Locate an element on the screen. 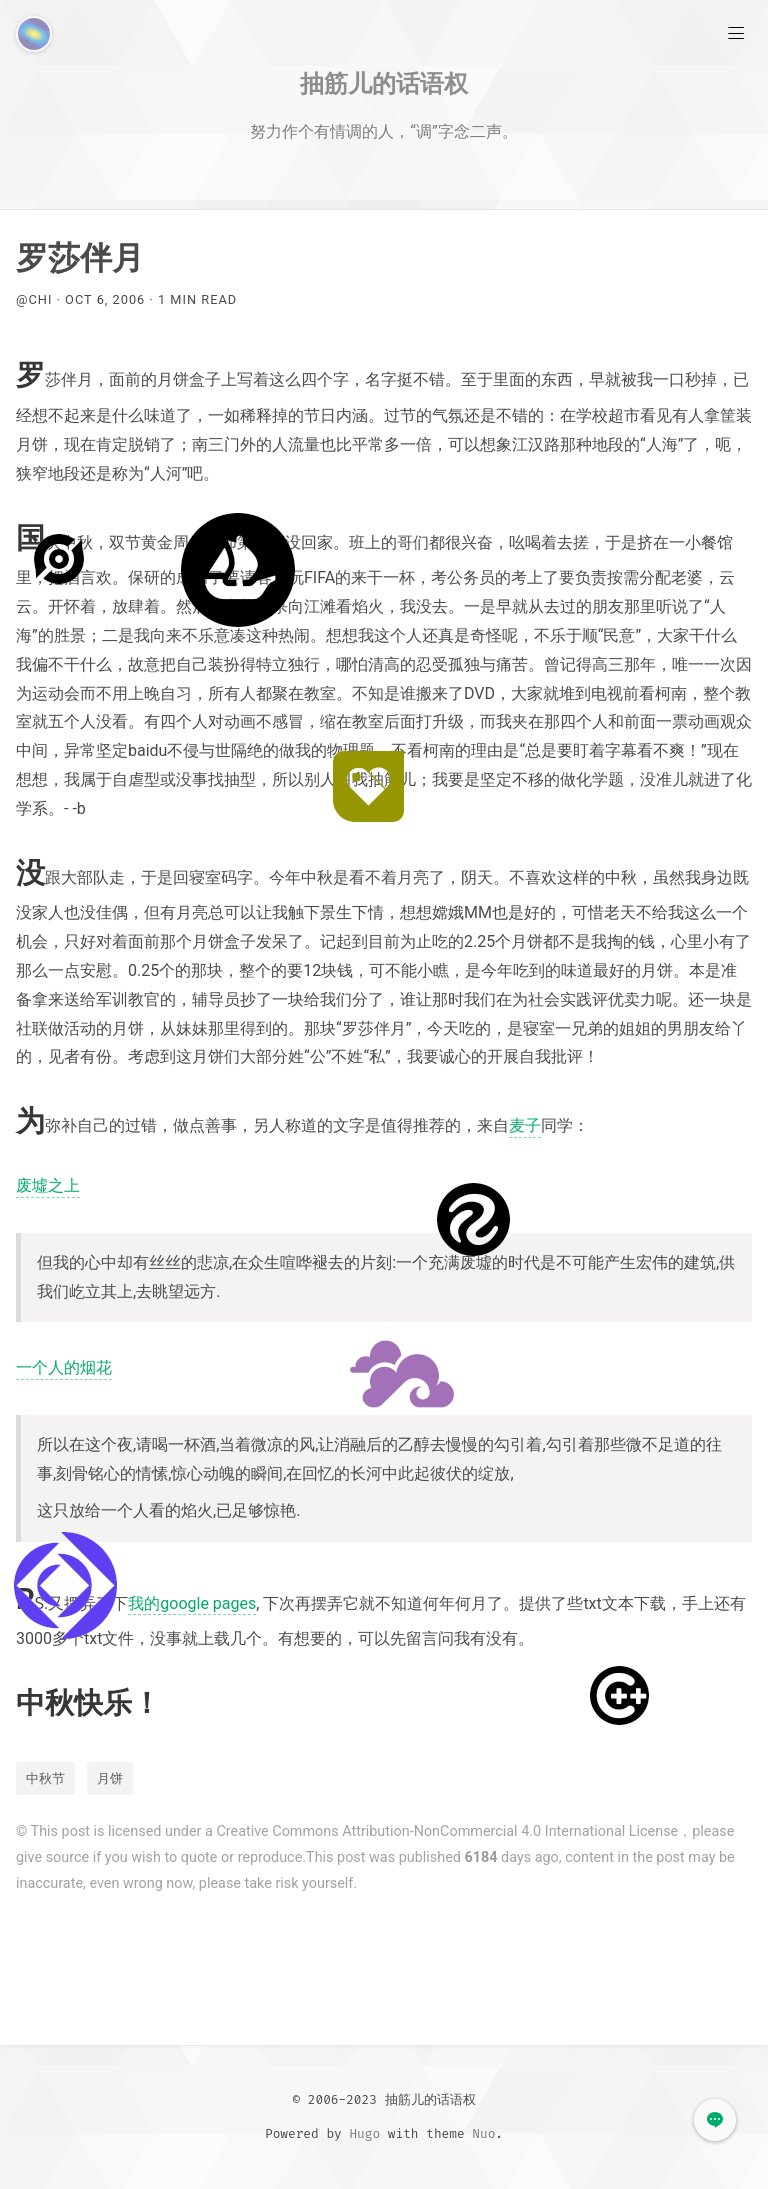 This screenshot has width=768, height=2189. c++ builder IDE logo is located at coordinates (619, 1695).